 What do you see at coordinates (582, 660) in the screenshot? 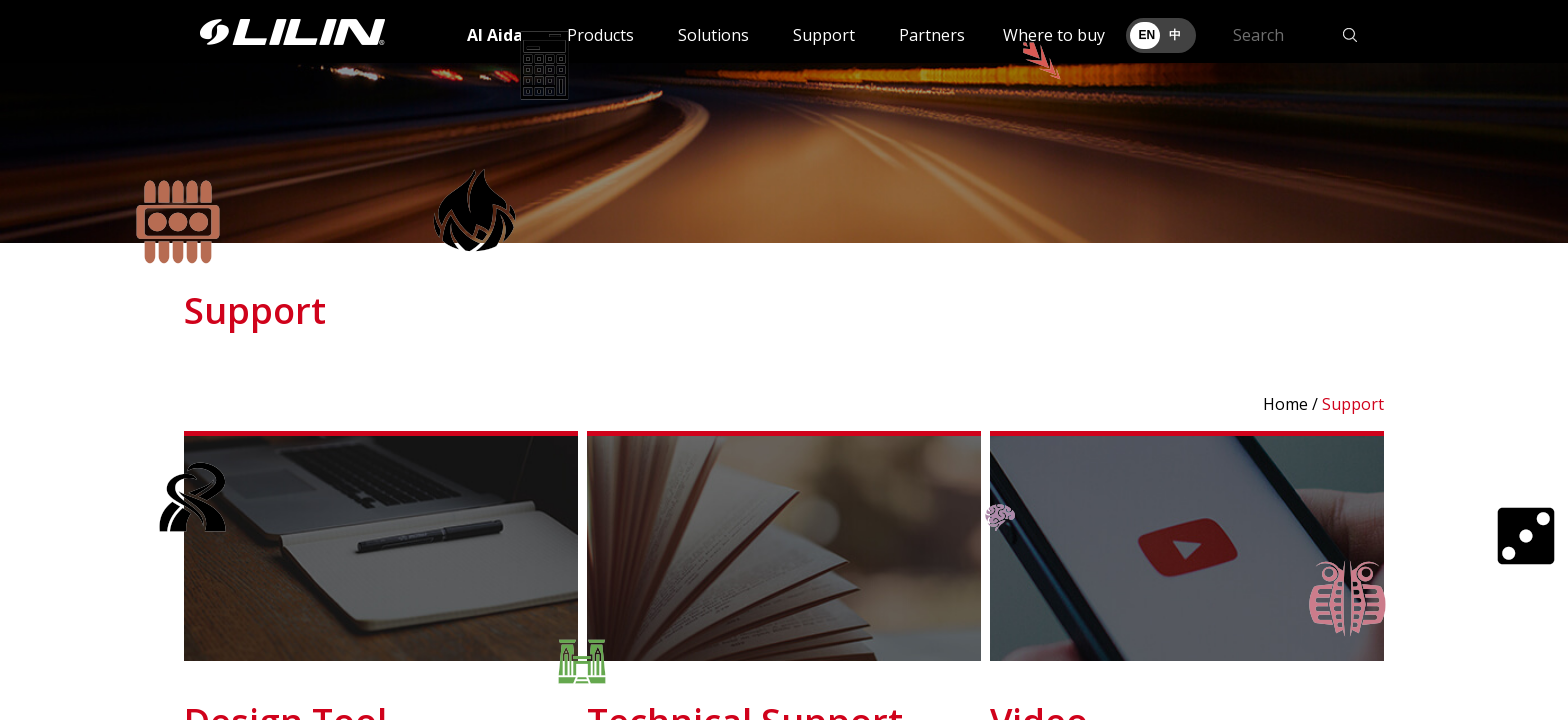
I see `access ancient egypt themed content or levels` at bounding box center [582, 660].